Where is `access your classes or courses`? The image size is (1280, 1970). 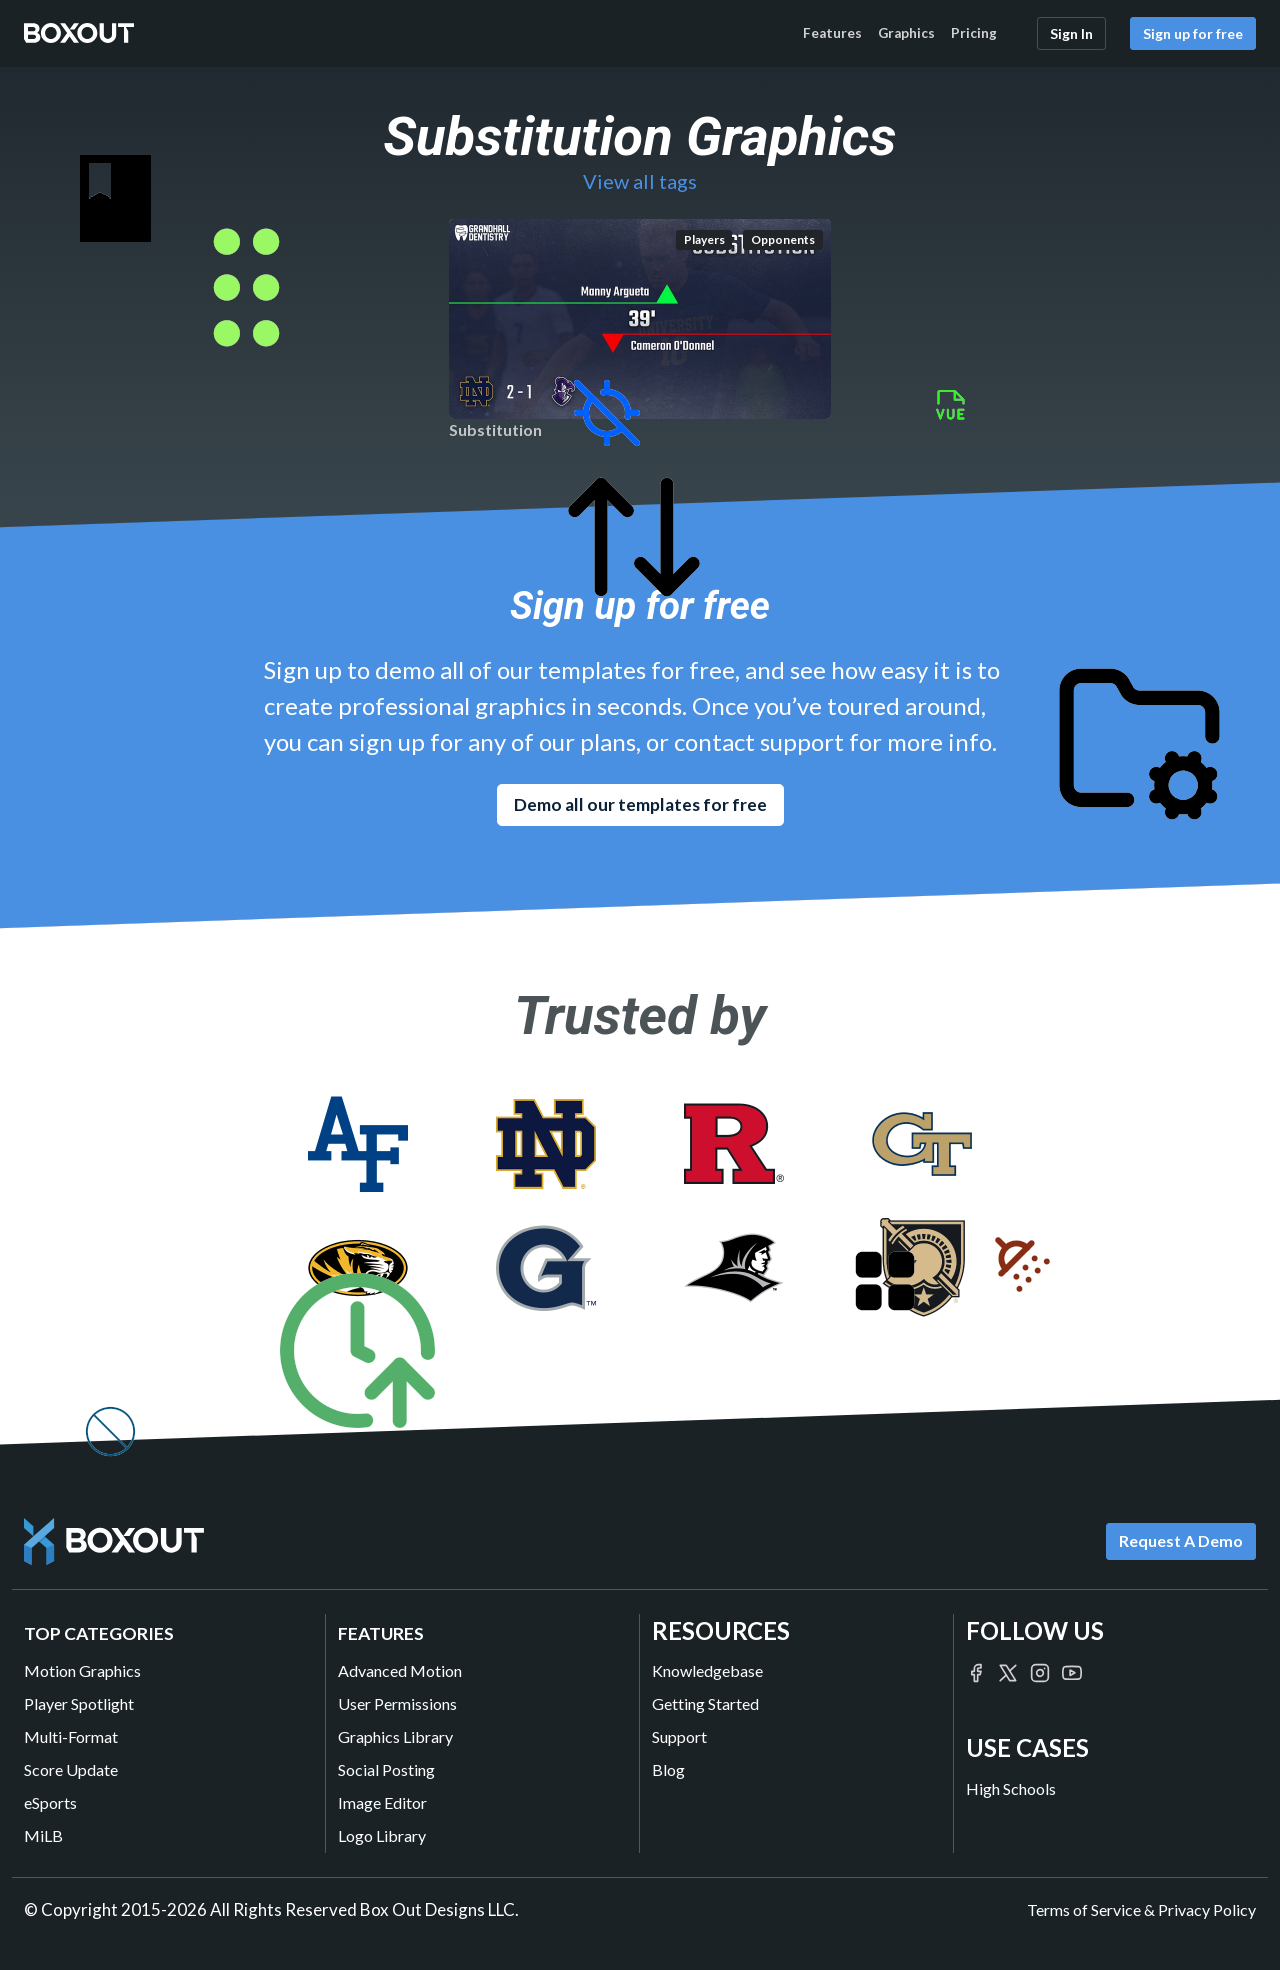 access your classes or courses is located at coordinates (115, 198).